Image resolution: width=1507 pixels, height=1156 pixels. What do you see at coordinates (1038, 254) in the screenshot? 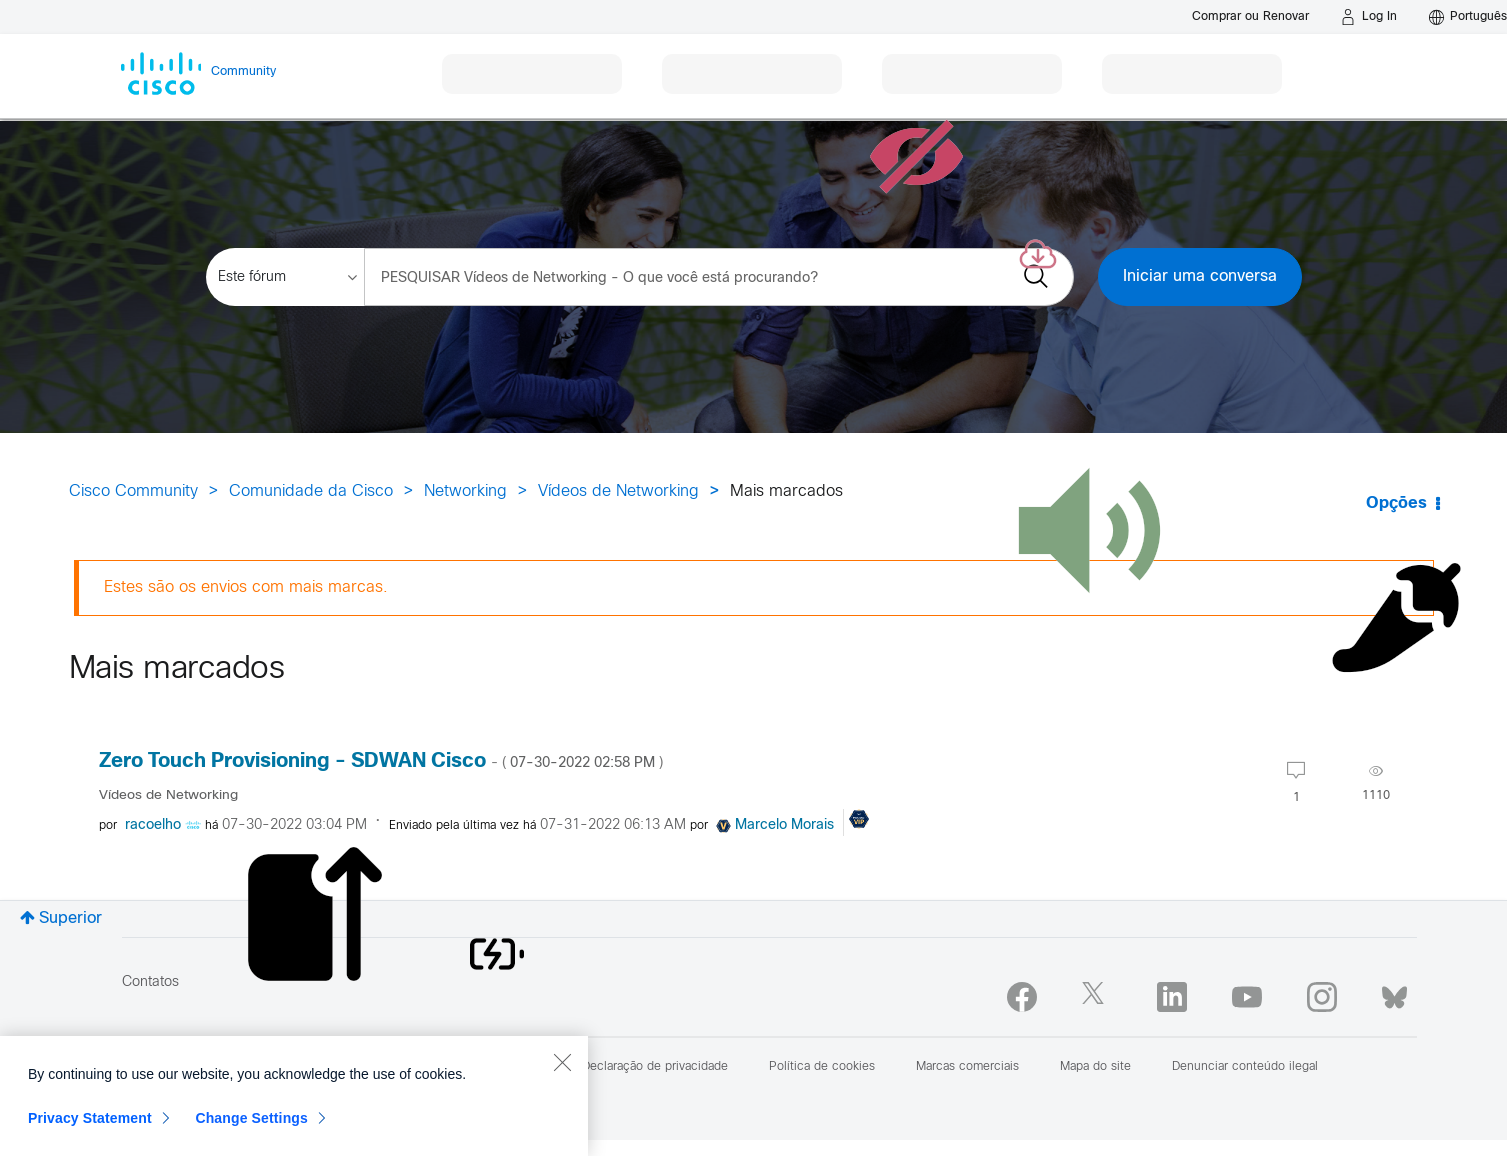
I see `download from cloud storage` at bounding box center [1038, 254].